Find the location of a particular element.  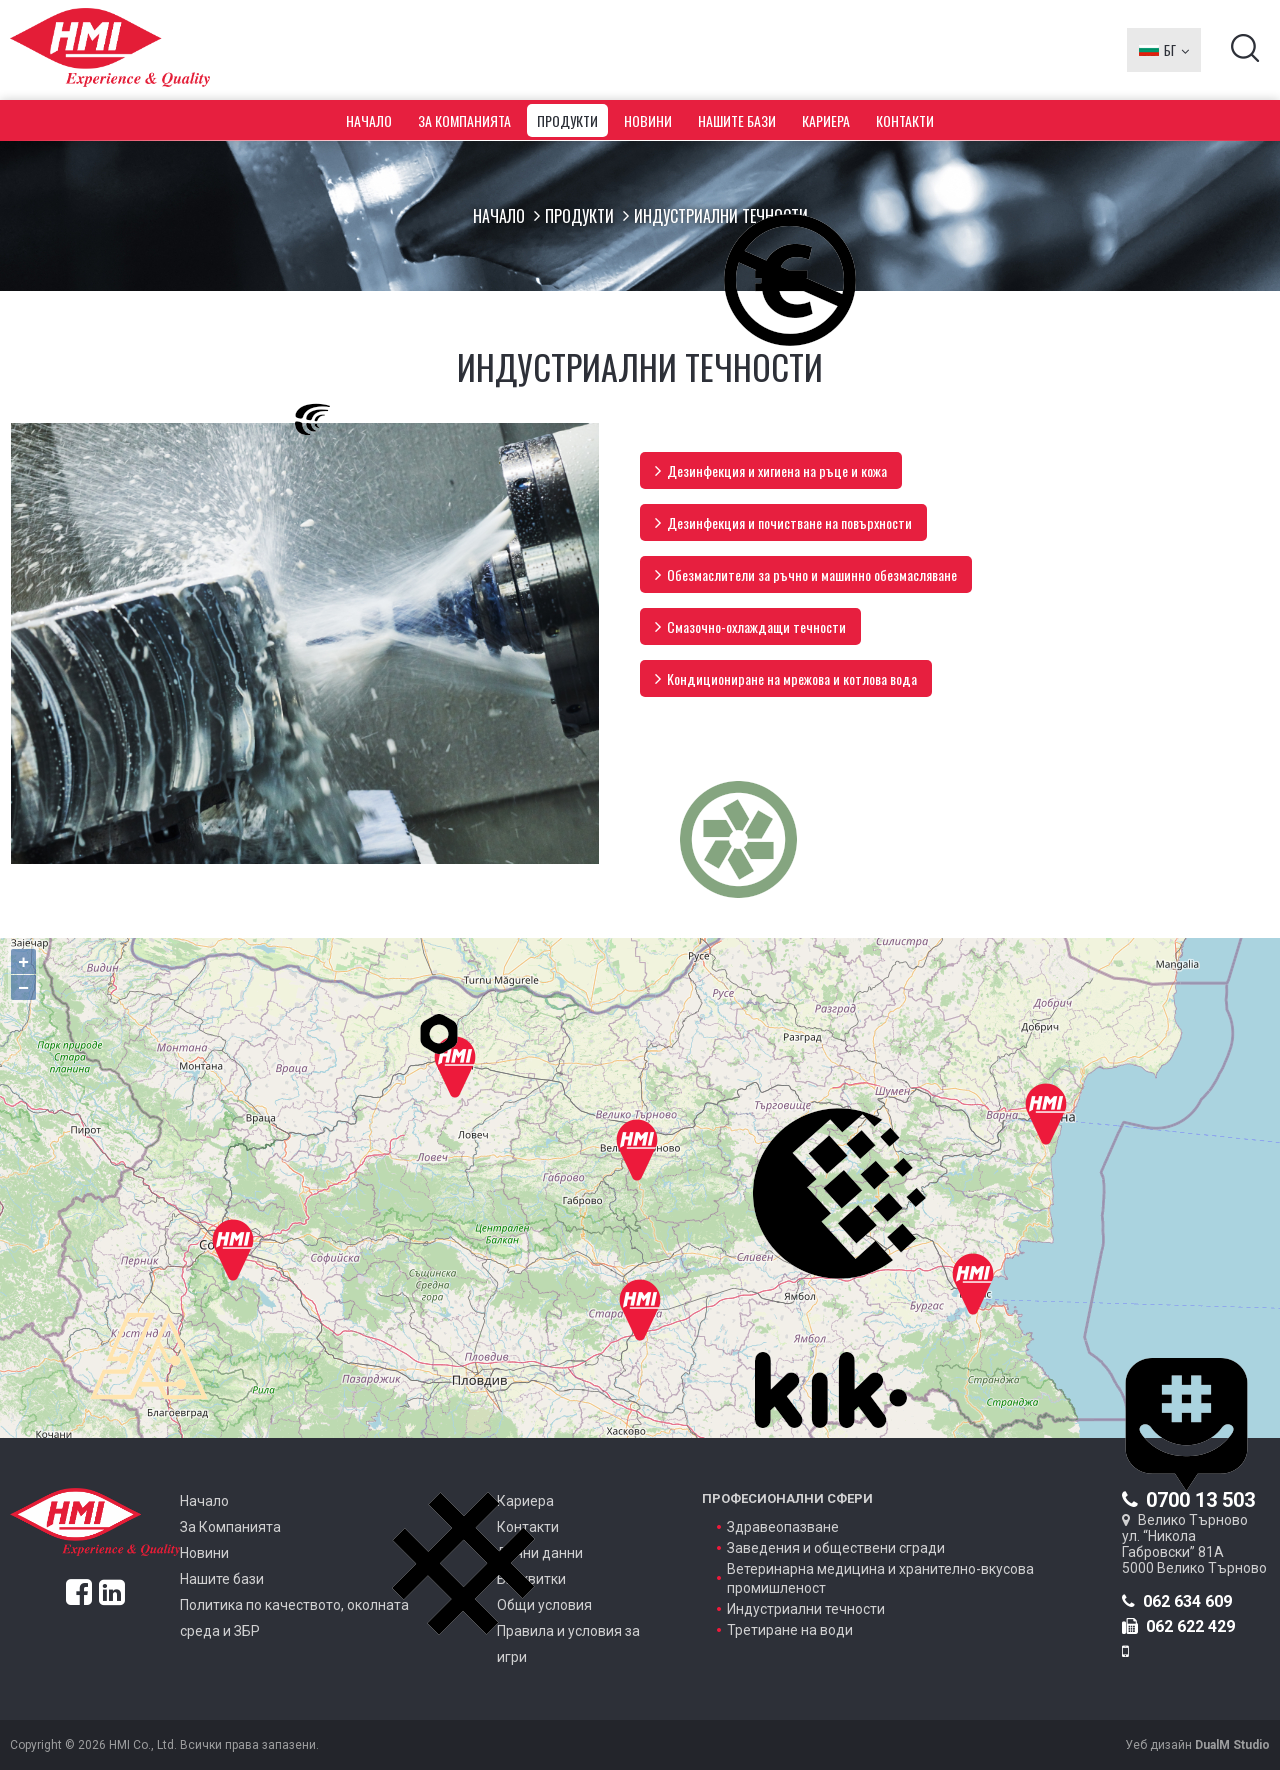

open Pivotal Tracker app is located at coordinates (738, 839).